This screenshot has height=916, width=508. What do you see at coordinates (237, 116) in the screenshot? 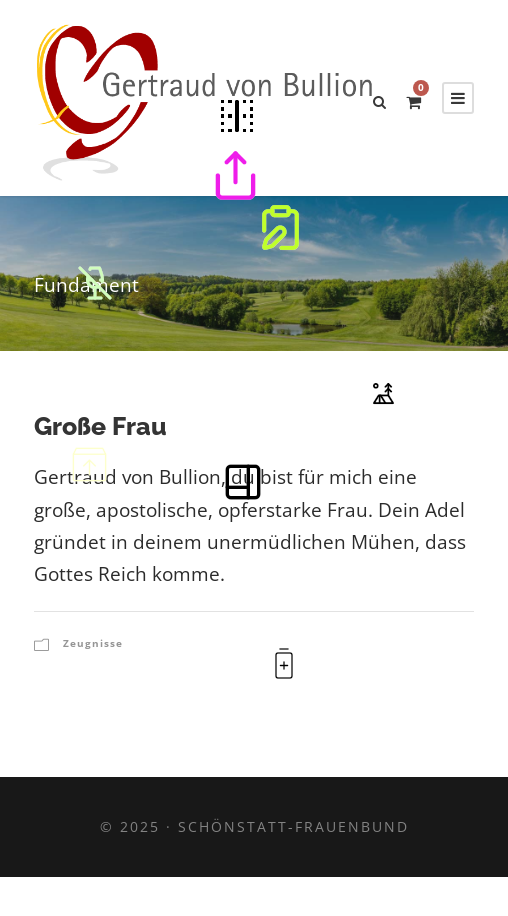
I see `add a vertical border to selected cells` at bounding box center [237, 116].